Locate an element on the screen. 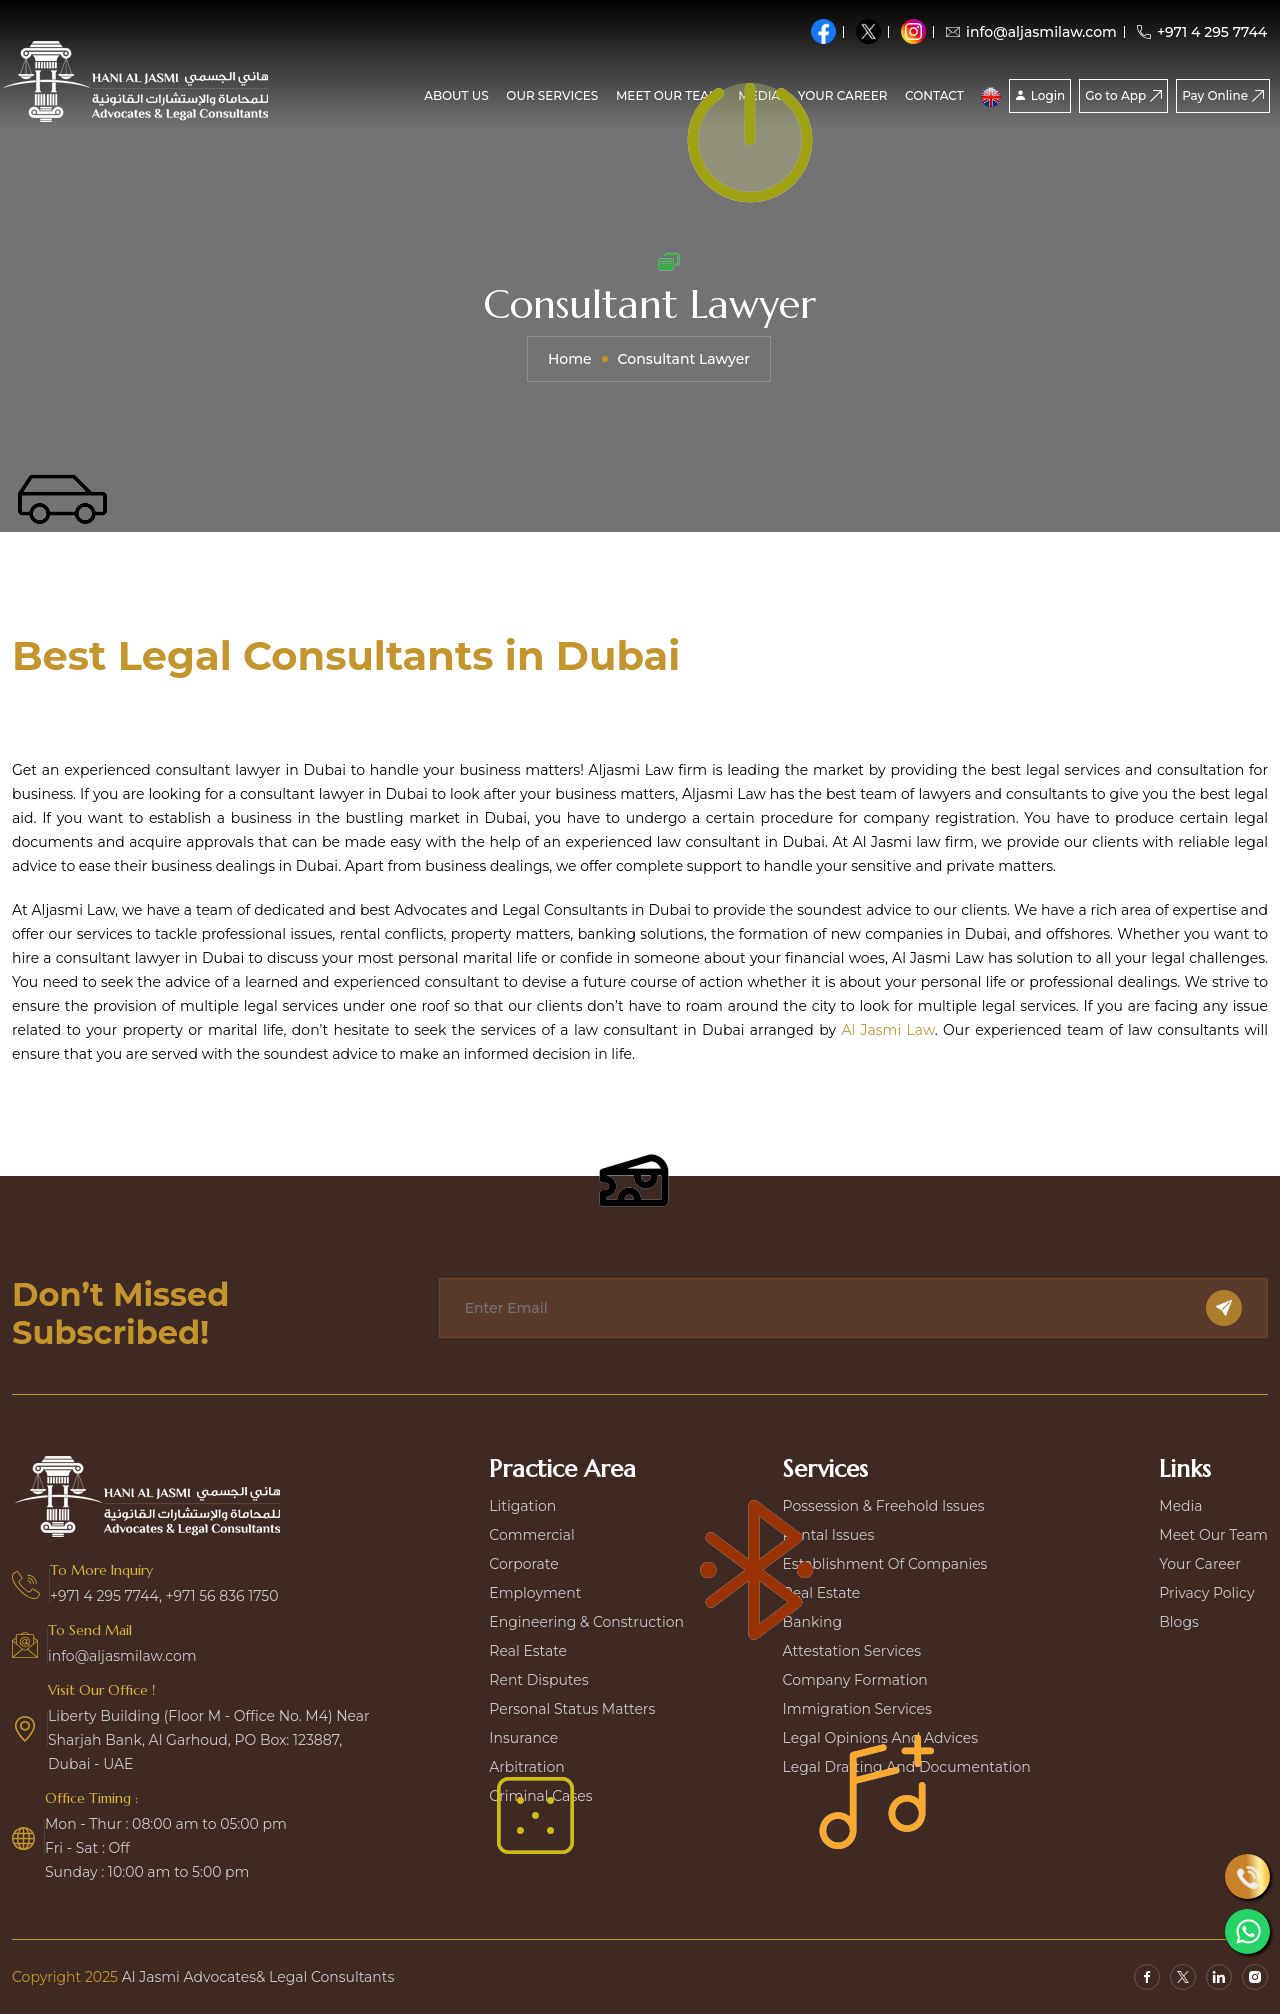  turn device on or off is located at coordinates (750, 140).